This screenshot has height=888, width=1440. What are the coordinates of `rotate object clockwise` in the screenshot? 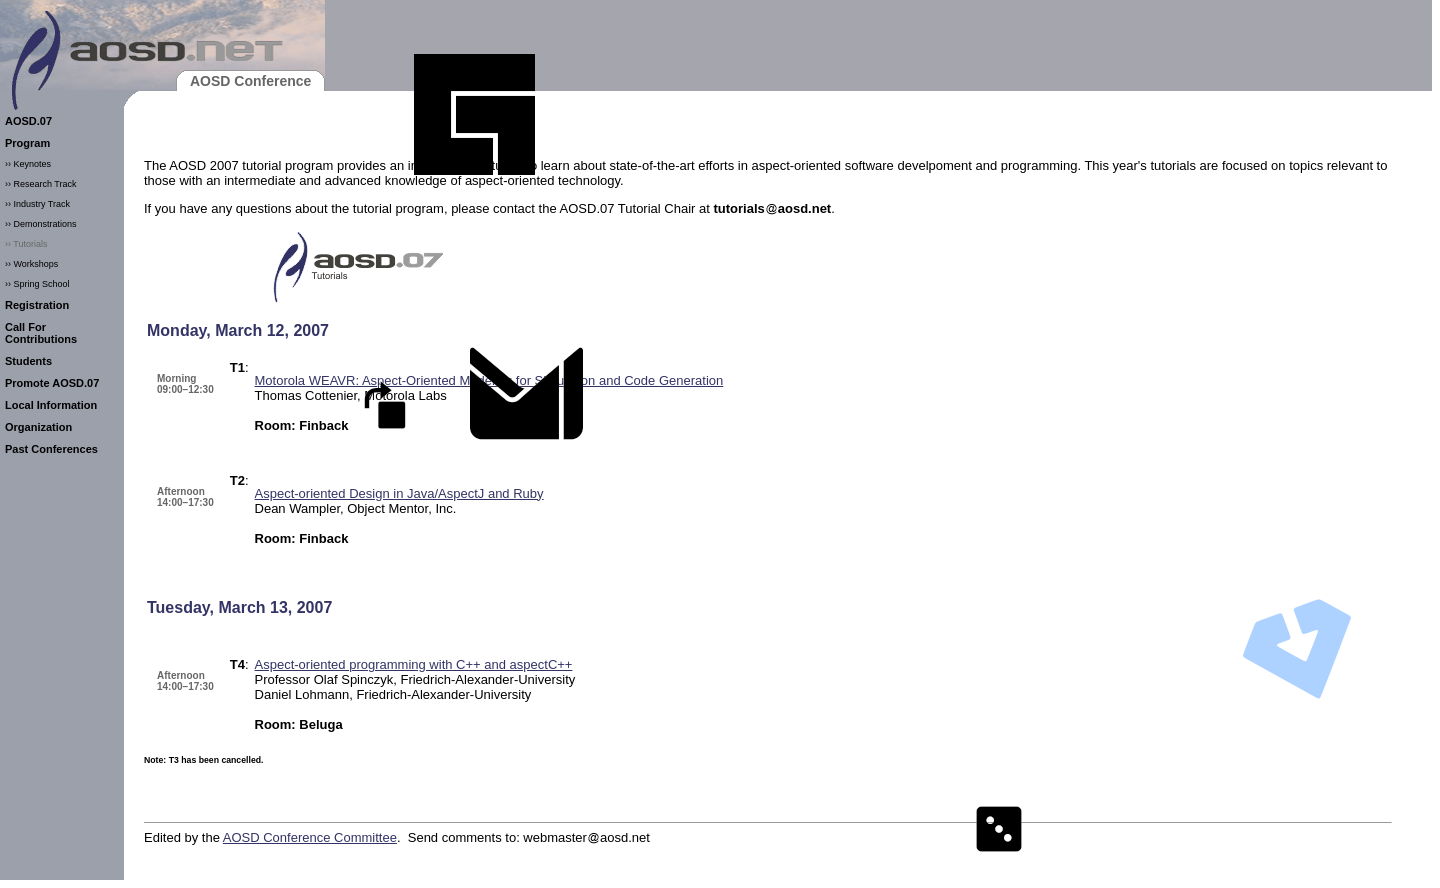 It's located at (385, 406).